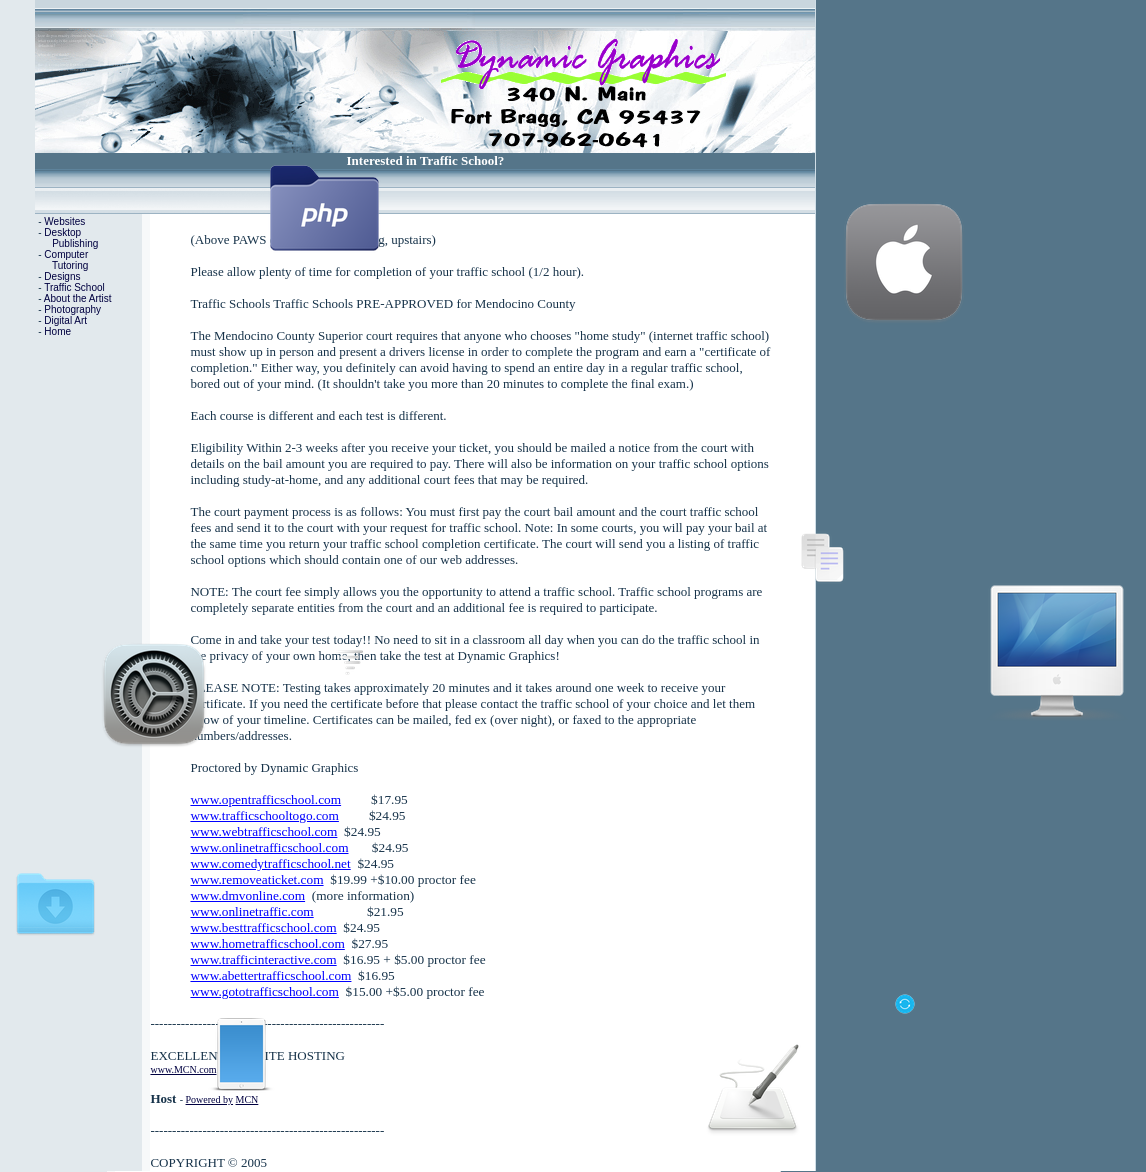 The height and width of the screenshot is (1172, 1146). What do you see at coordinates (154, 694) in the screenshot?
I see `open system settings or preferences` at bounding box center [154, 694].